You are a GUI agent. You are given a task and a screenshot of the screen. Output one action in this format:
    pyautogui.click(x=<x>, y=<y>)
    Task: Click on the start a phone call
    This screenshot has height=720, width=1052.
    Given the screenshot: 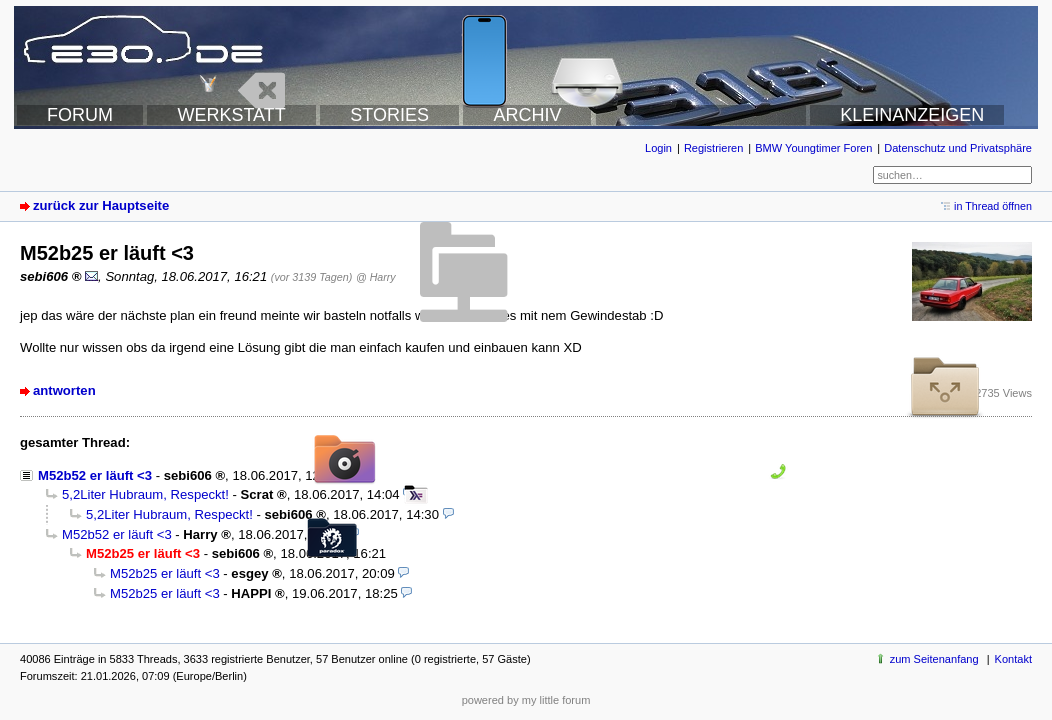 What is the action you would take?
    pyautogui.click(x=778, y=472)
    